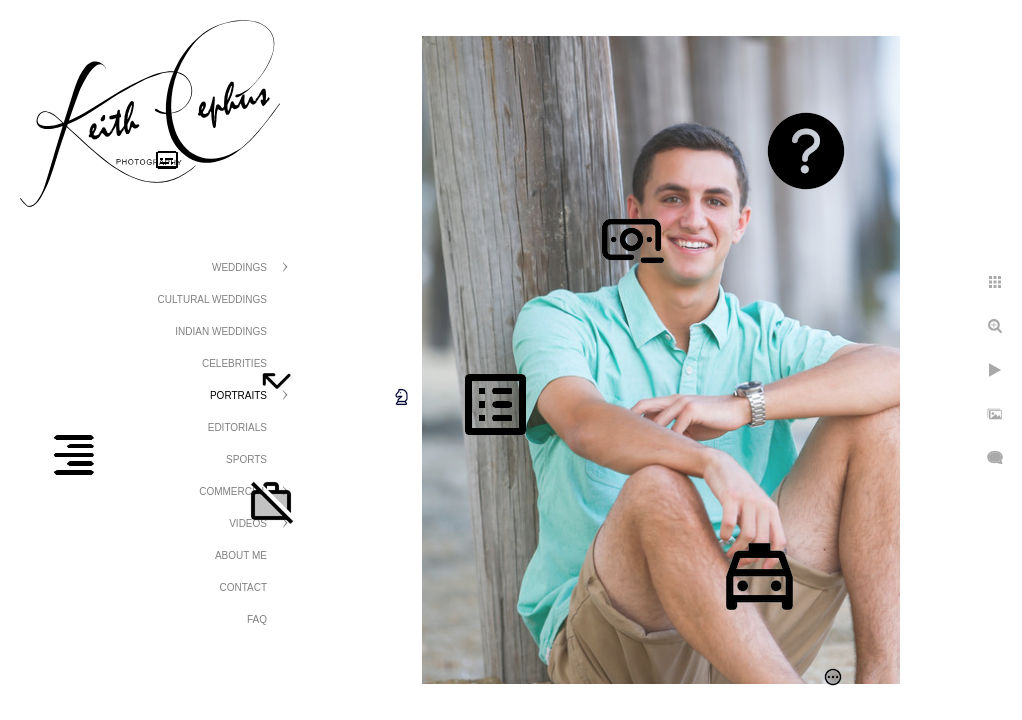 Image resolution: width=1022 pixels, height=720 pixels. What do you see at coordinates (759, 576) in the screenshot?
I see `request a taxi or rideshare` at bounding box center [759, 576].